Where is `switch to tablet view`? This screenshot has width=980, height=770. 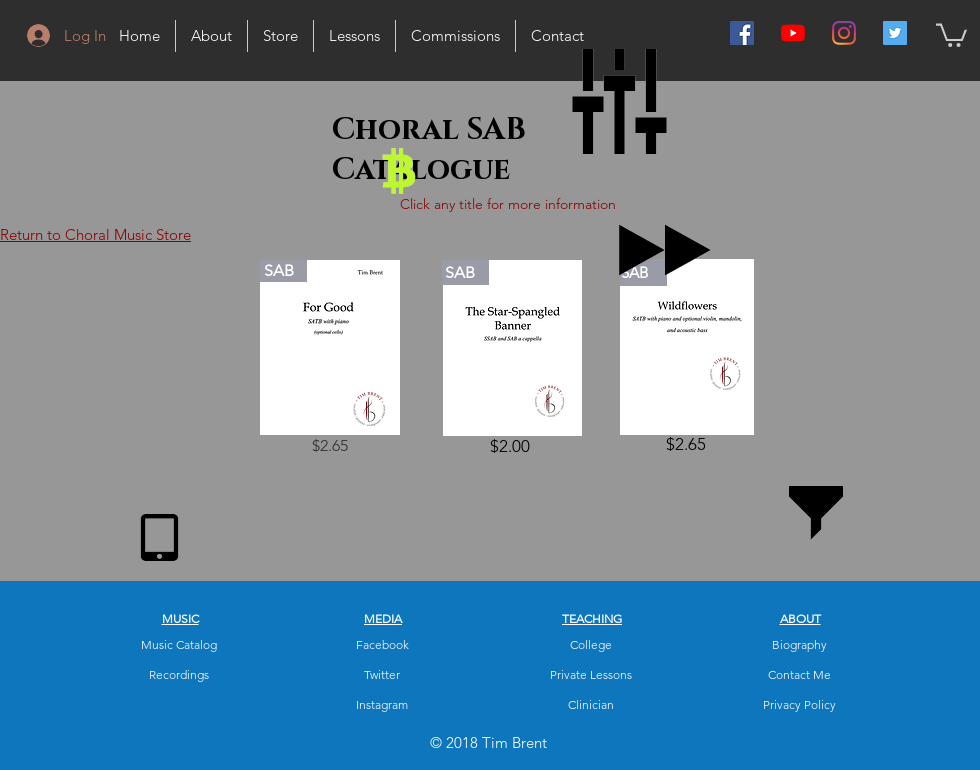 switch to tablet view is located at coordinates (159, 537).